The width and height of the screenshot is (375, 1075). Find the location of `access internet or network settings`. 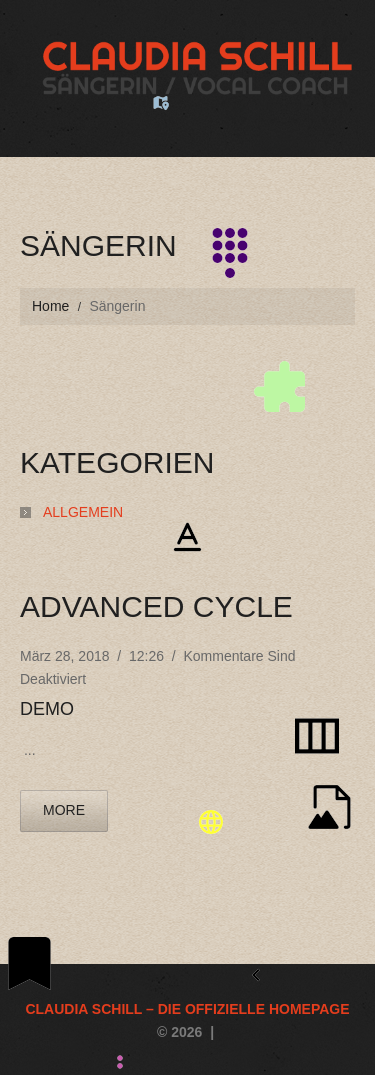

access internet or network settings is located at coordinates (211, 822).